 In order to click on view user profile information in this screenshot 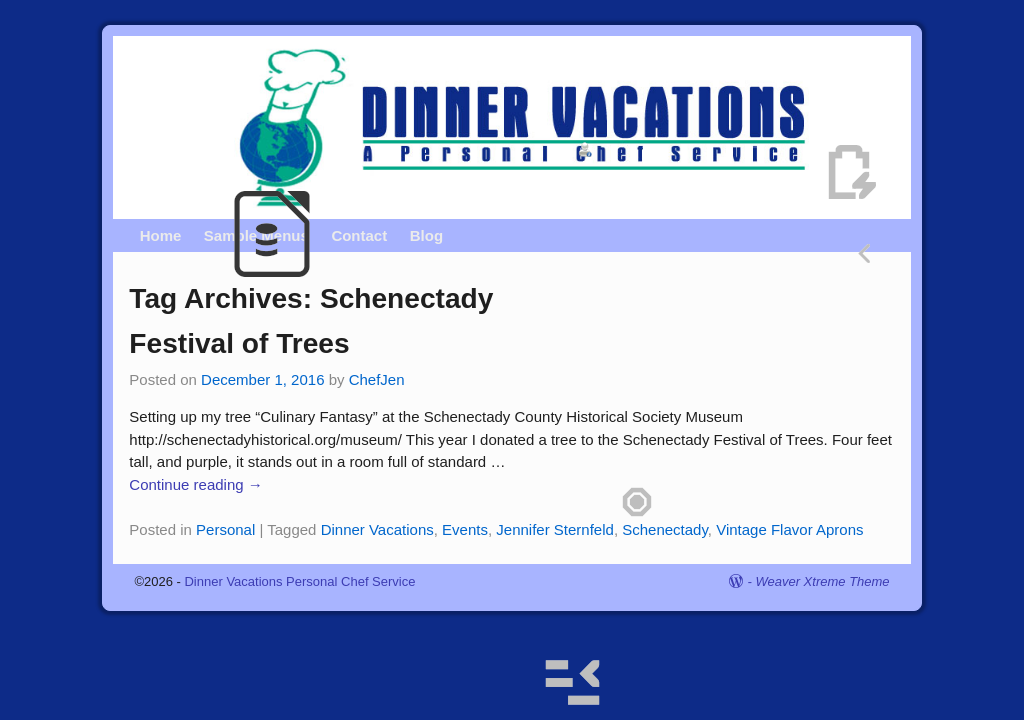, I will do `click(585, 150)`.